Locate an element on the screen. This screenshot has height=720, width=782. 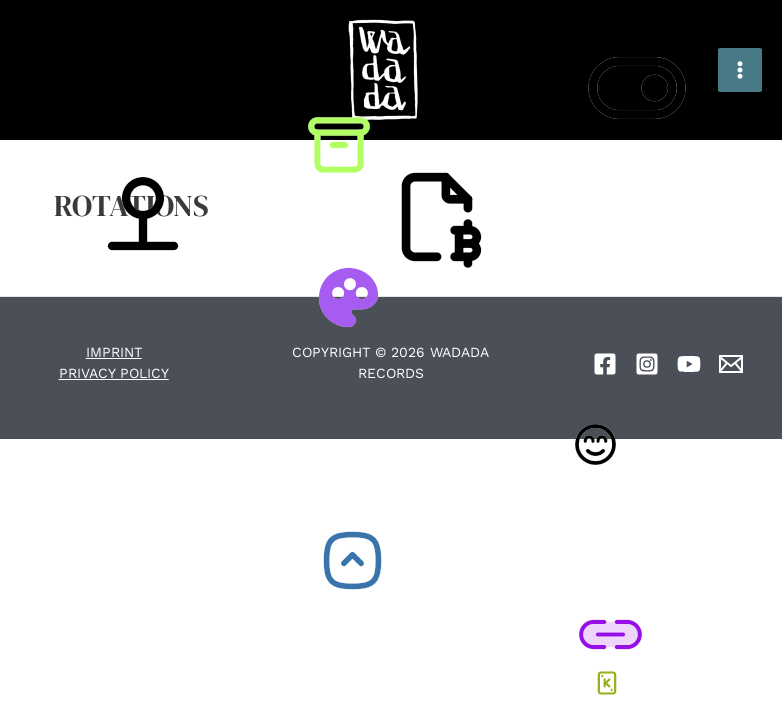
mark a location on the map is located at coordinates (143, 215).